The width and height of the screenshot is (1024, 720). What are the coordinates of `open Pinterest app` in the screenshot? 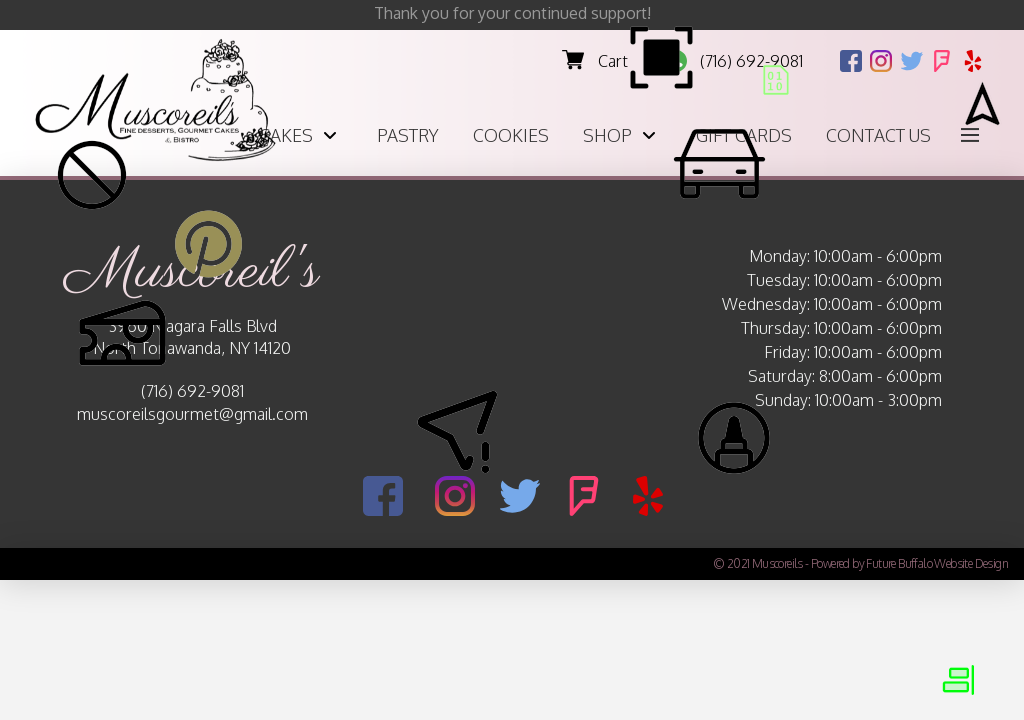 It's located at (206, 244).